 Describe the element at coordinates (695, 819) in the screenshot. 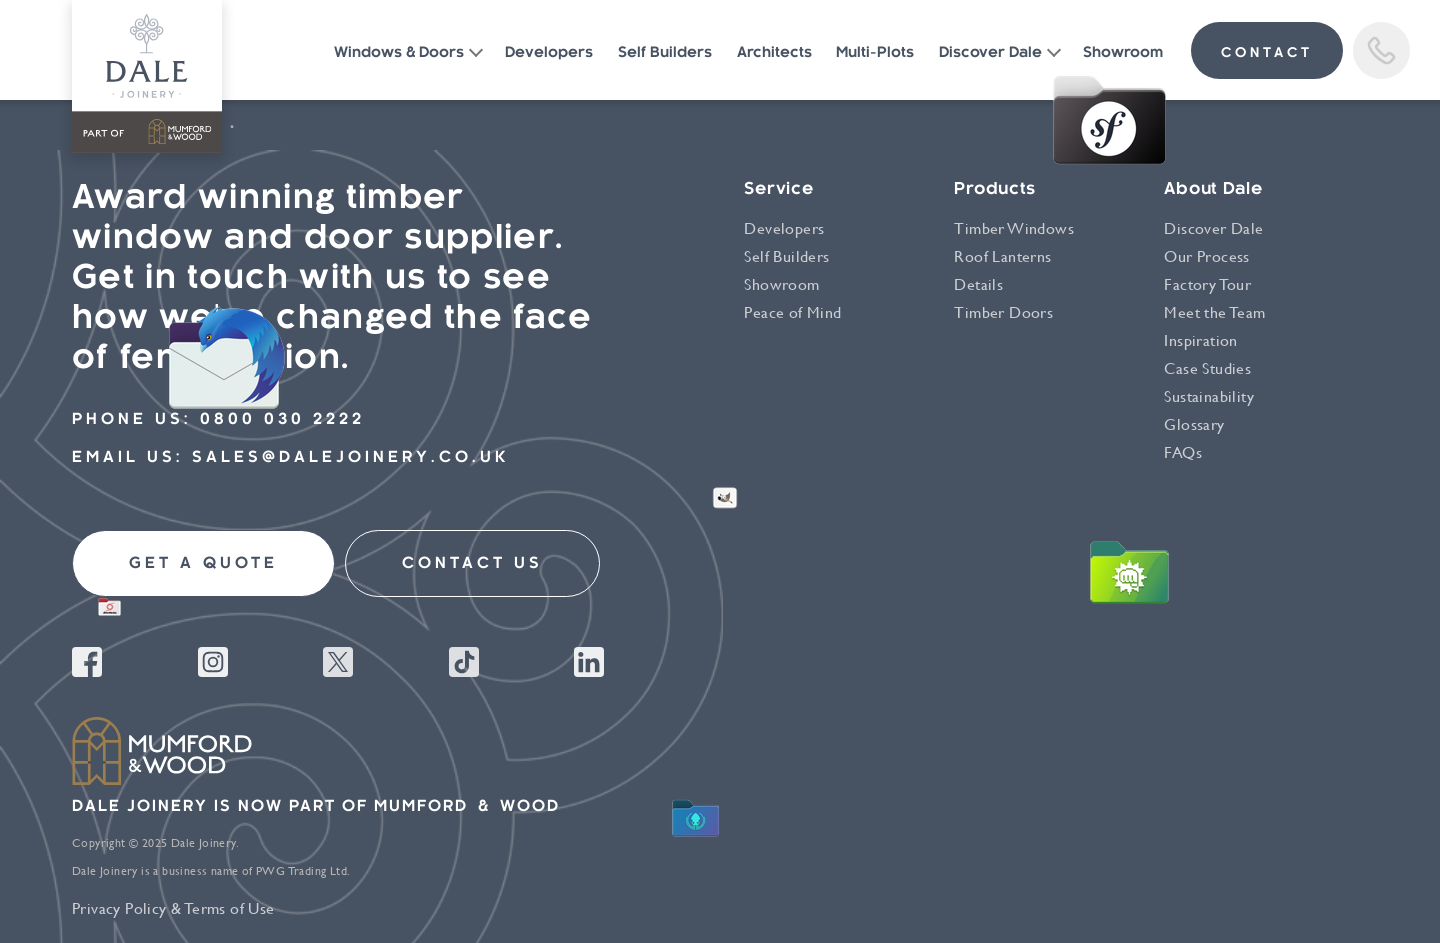

I see `open folder containing GitKraken projects` at that location.